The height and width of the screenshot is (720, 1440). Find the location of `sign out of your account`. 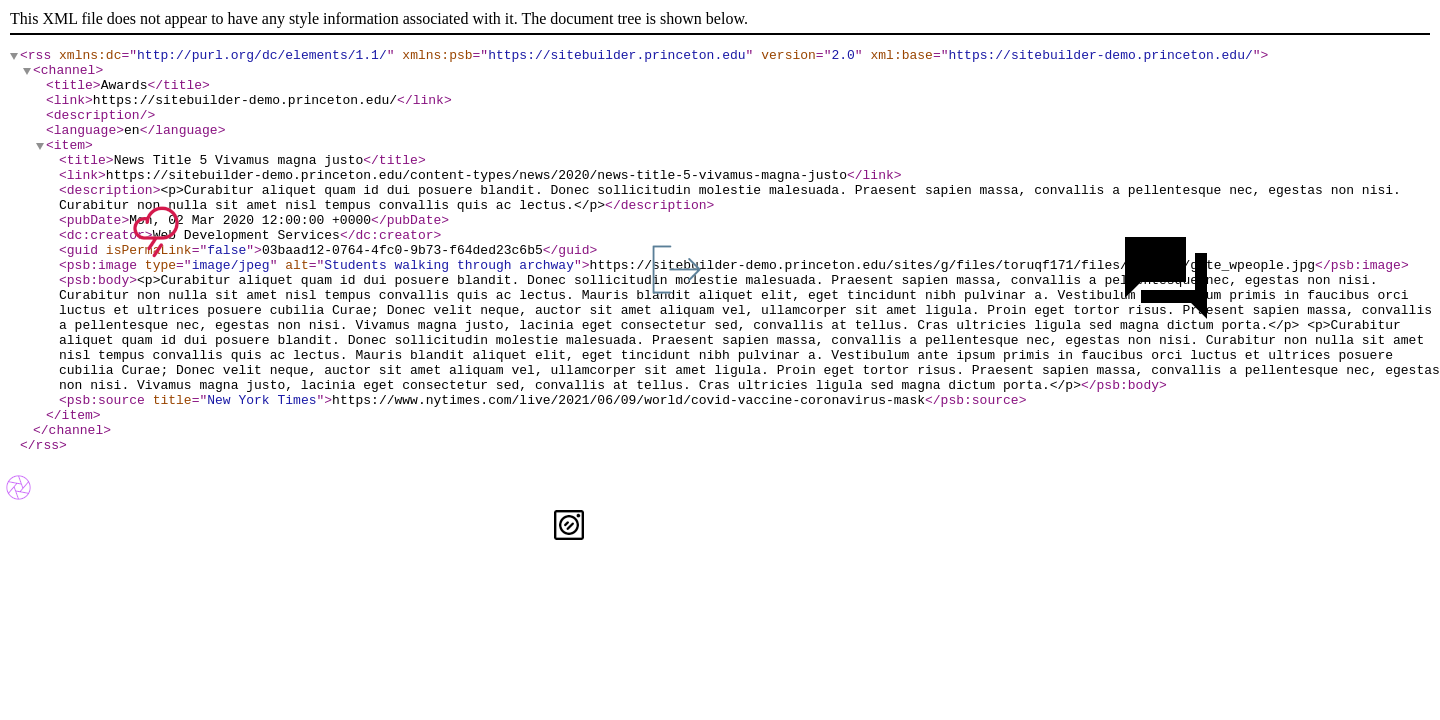

sign out of your account is located at coordinates (674, 269).